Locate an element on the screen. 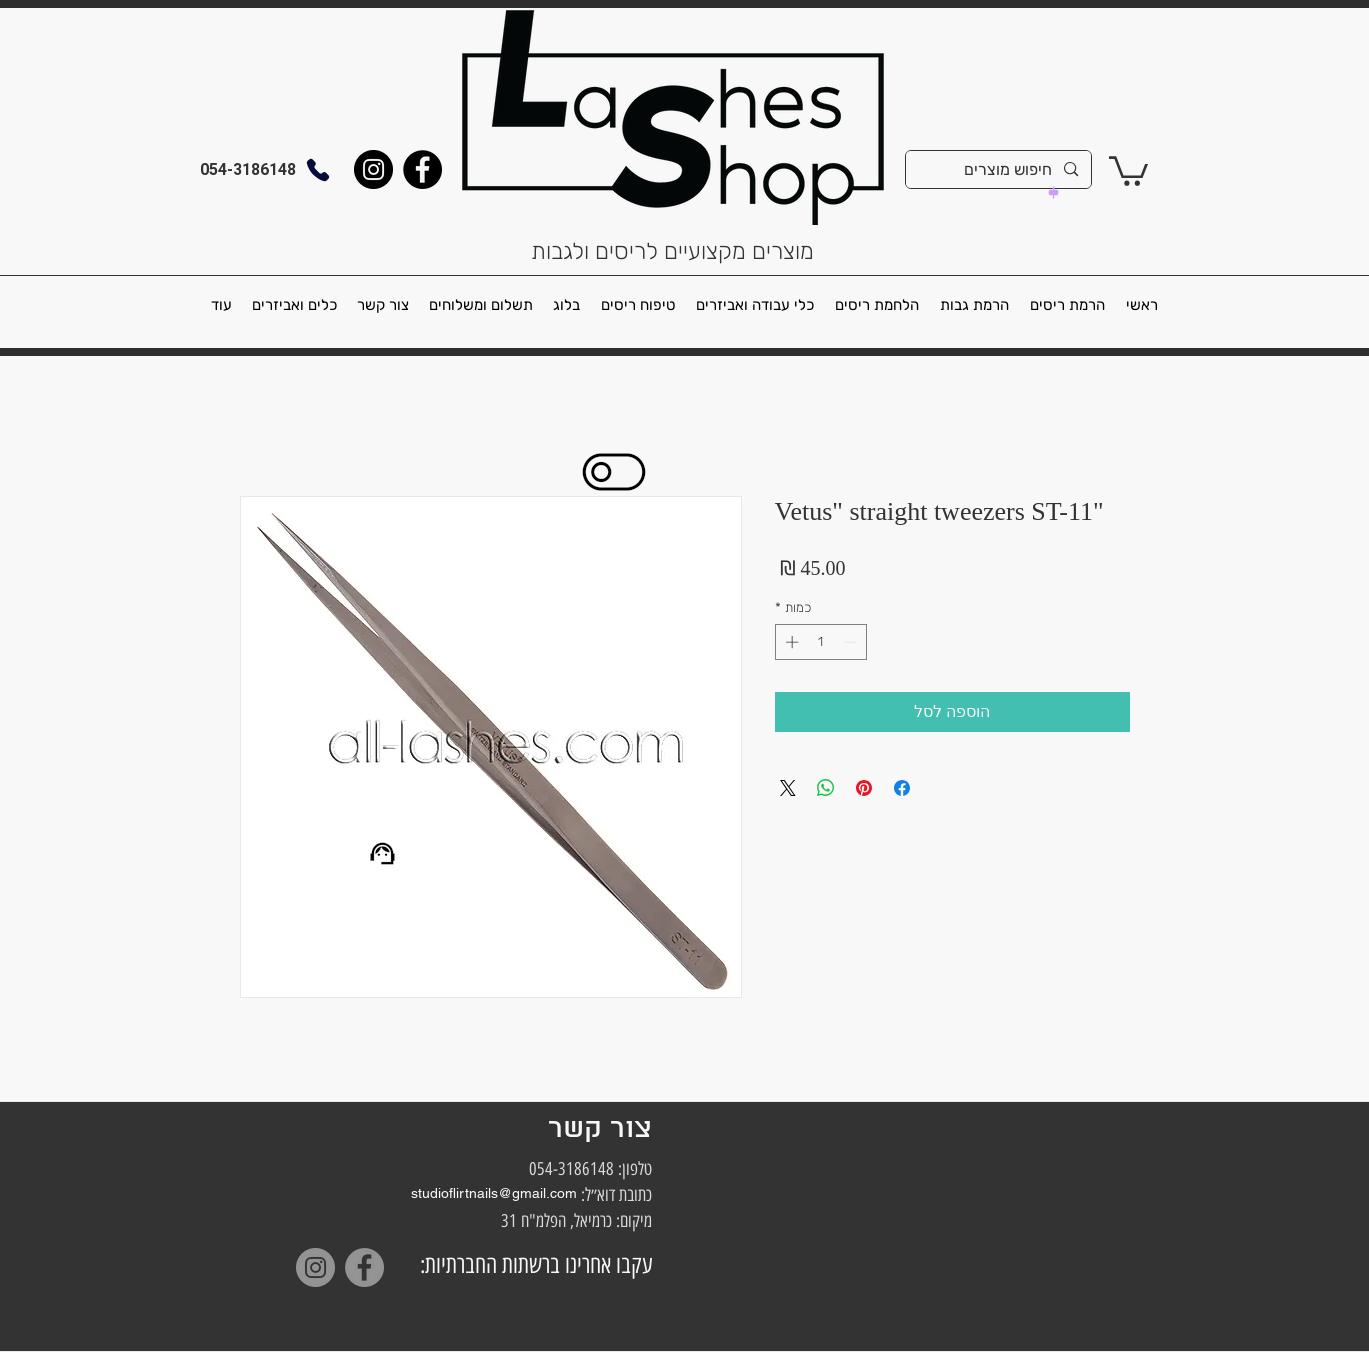 This screenshot has height=1352, width=1369. center align content horizontally is located at coordinates (1053, 192).